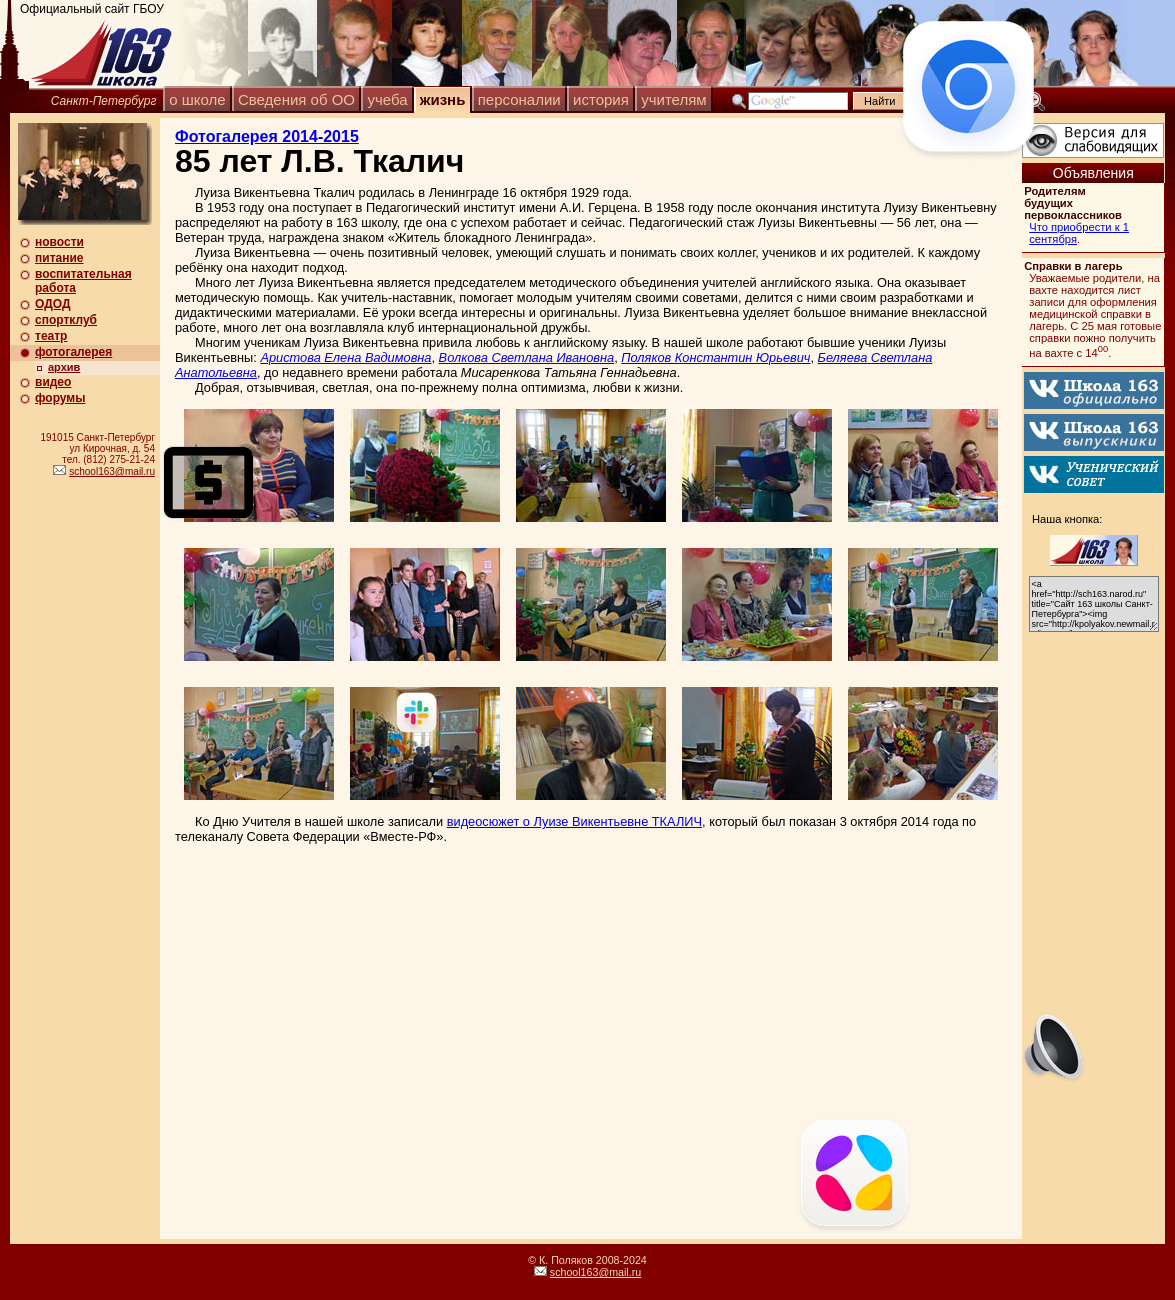 The height and width of the screenshot is (1300, 1175). Describe the element at coordinates (968, 86) in the screenshot. I see `open chromium web browser` at that location.